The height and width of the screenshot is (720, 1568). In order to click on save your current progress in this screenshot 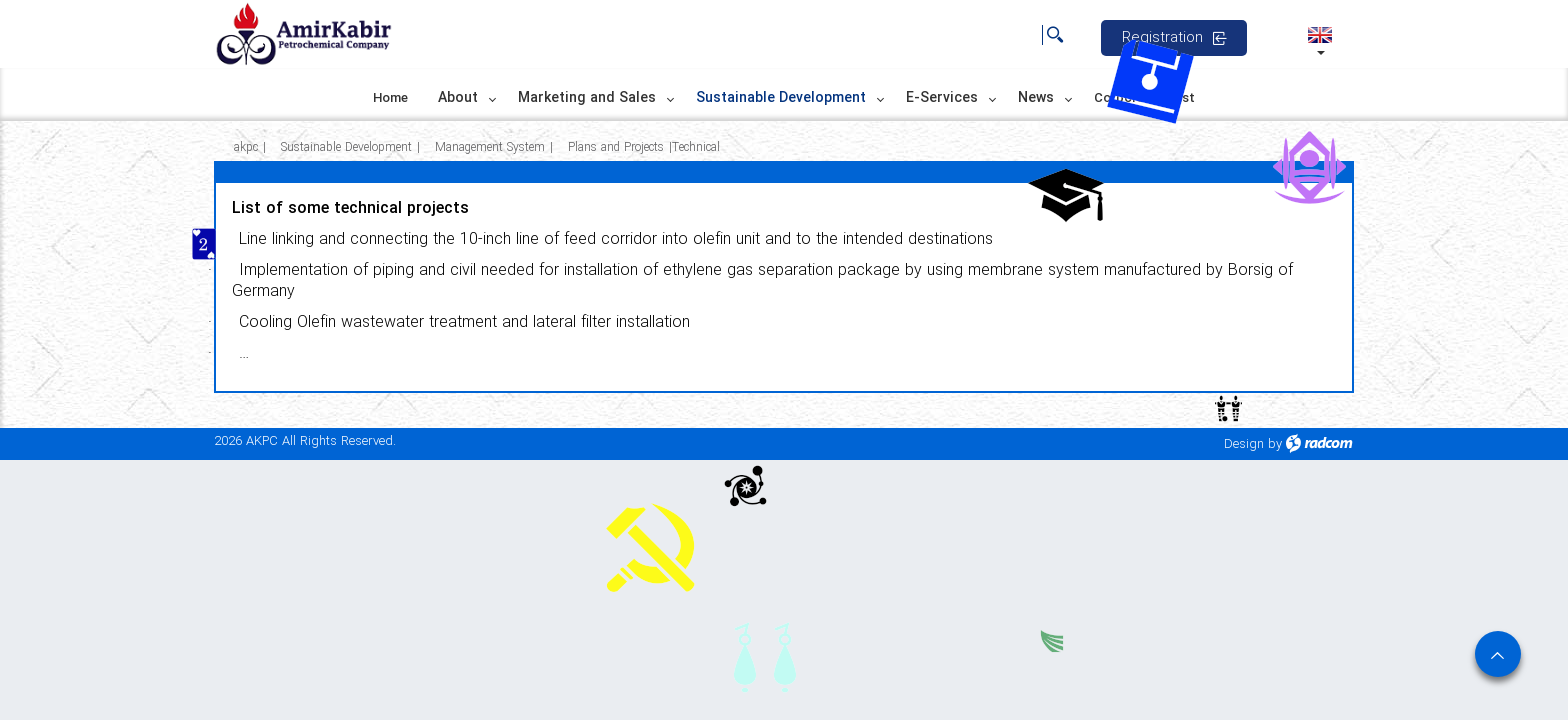, I will do `click(1150, 81)`.